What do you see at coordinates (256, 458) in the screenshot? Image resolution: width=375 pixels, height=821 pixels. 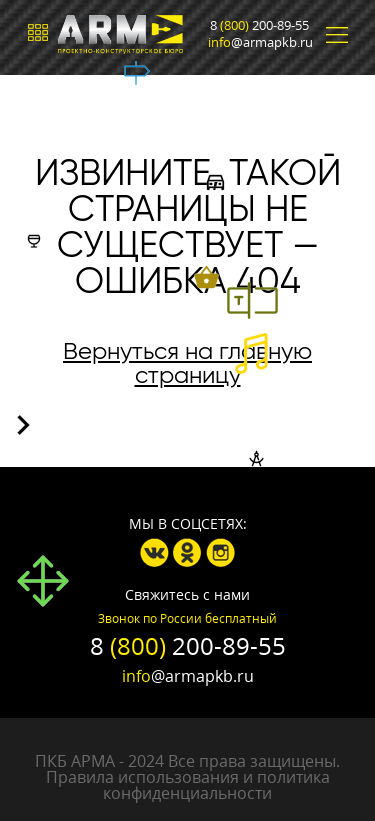 I see `access geometry or drawing tools` at bounding box center [256, 458].